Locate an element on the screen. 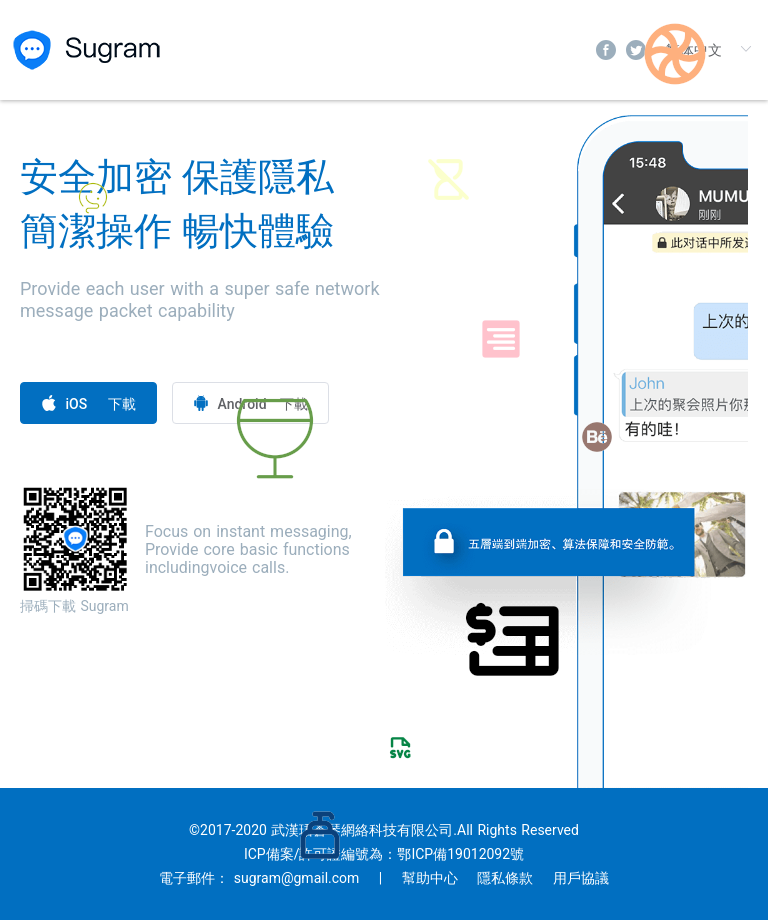 The image size is (768, 920). view invoice or billing details is located at coordinates (514, 641).